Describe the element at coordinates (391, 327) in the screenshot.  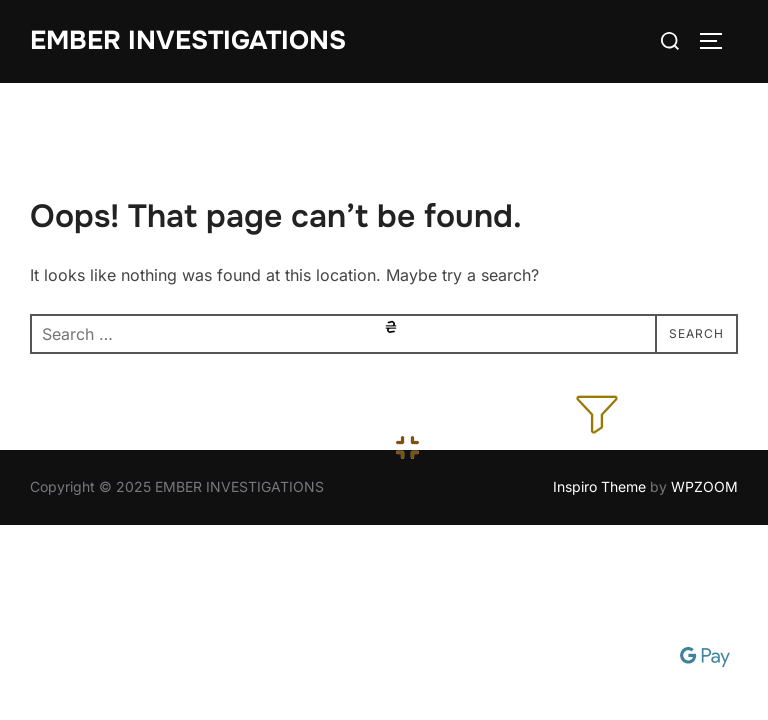
I see `indicates Ukrainian hryvnia currency` at that location.